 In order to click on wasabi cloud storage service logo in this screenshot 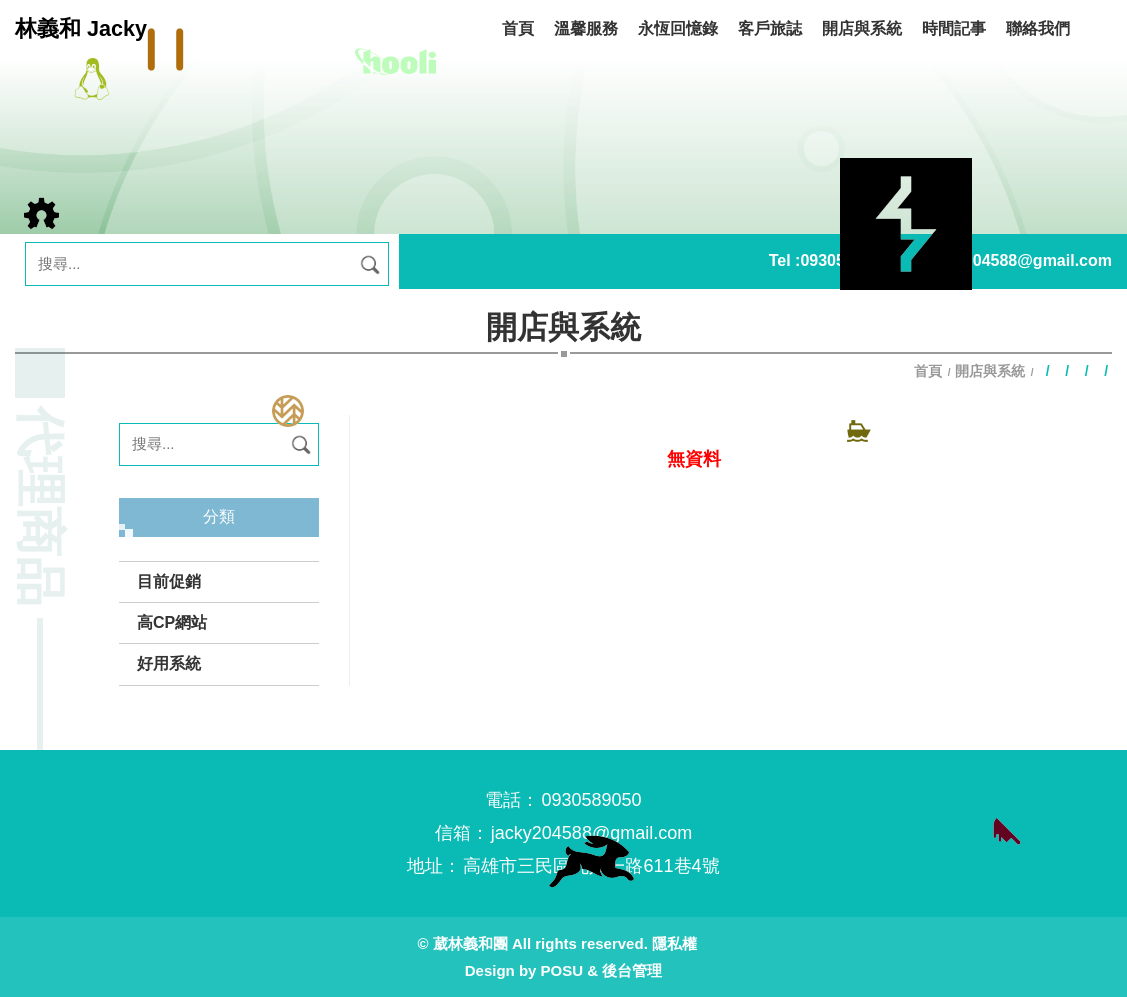, I will do `click(288, 411)`.